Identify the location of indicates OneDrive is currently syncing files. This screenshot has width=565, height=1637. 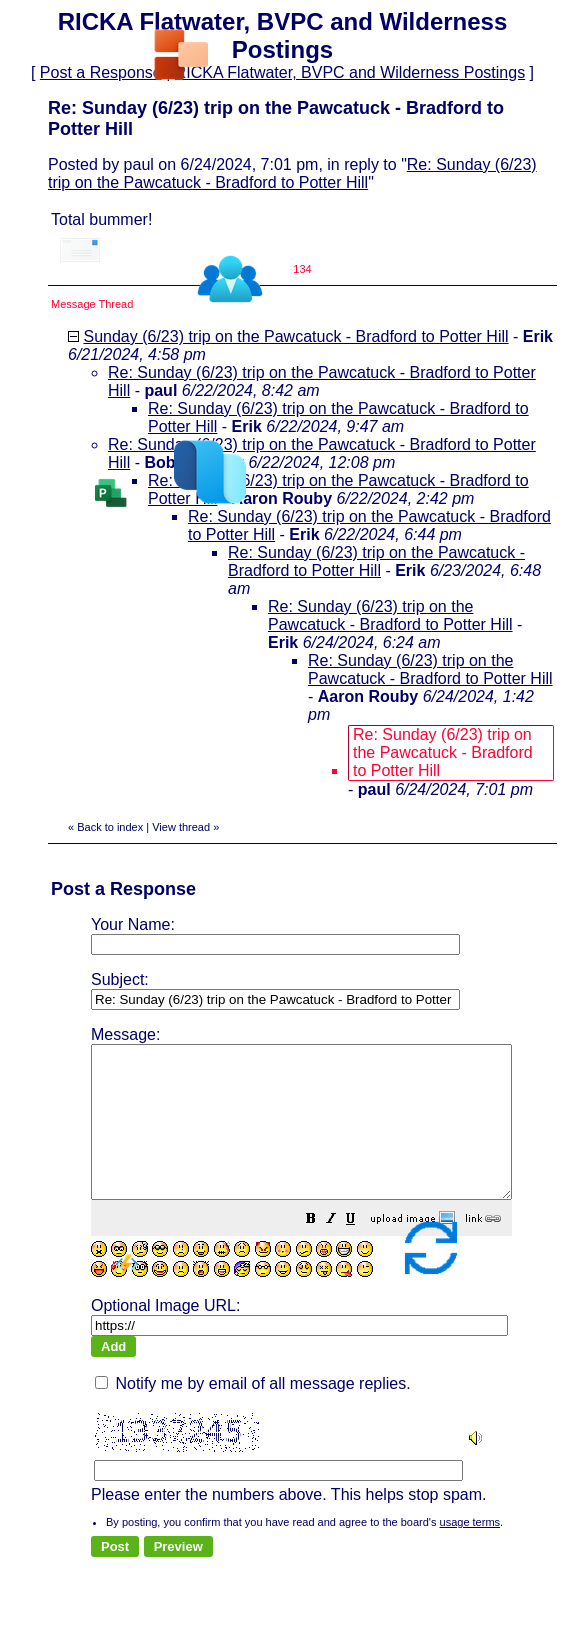
(431, 1248).